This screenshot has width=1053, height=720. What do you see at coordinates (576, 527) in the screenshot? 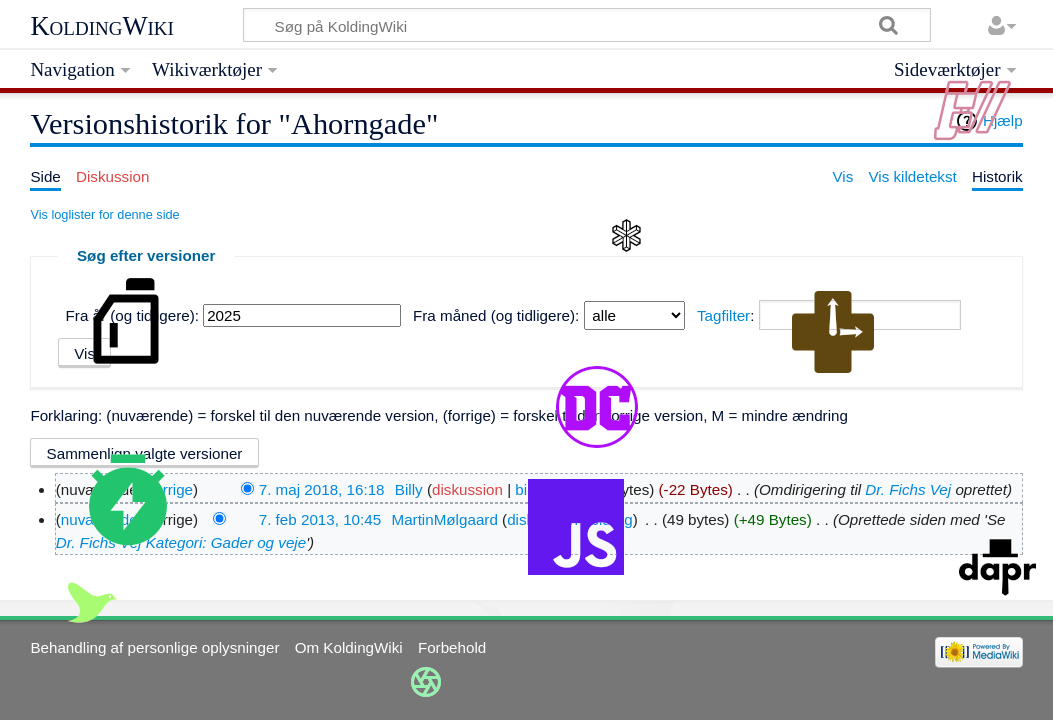
I see `JavaScript programming language logo` at bounding box center [576, 527].